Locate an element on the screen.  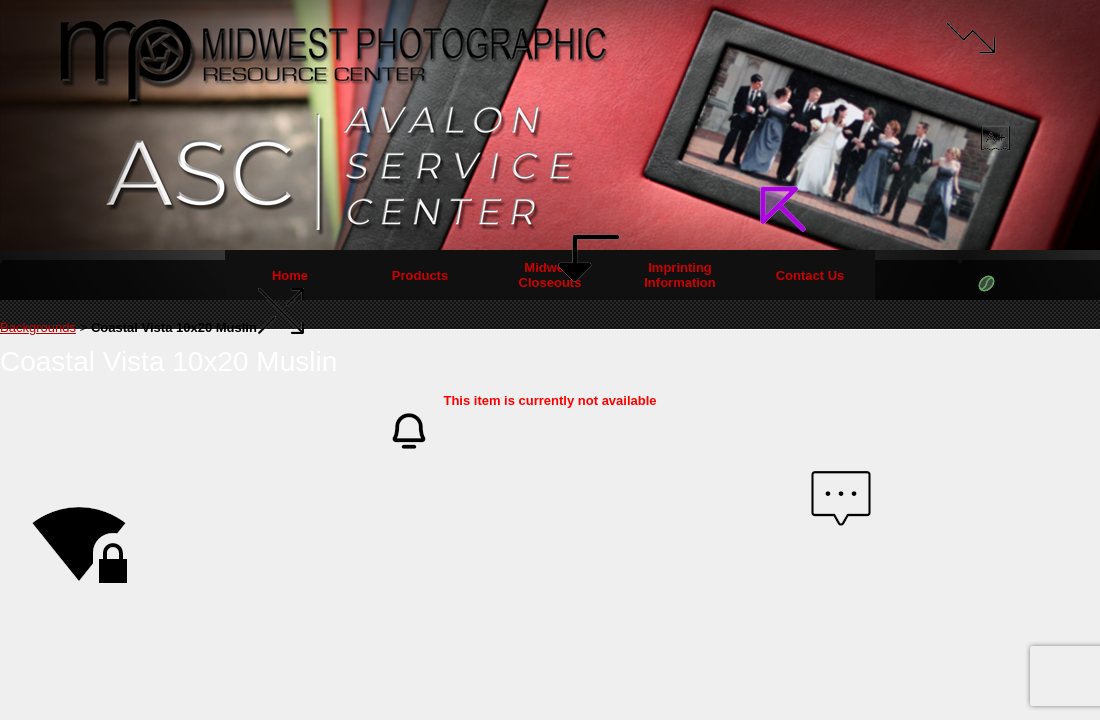
view exam or test results is located at coordinates (995, 137).